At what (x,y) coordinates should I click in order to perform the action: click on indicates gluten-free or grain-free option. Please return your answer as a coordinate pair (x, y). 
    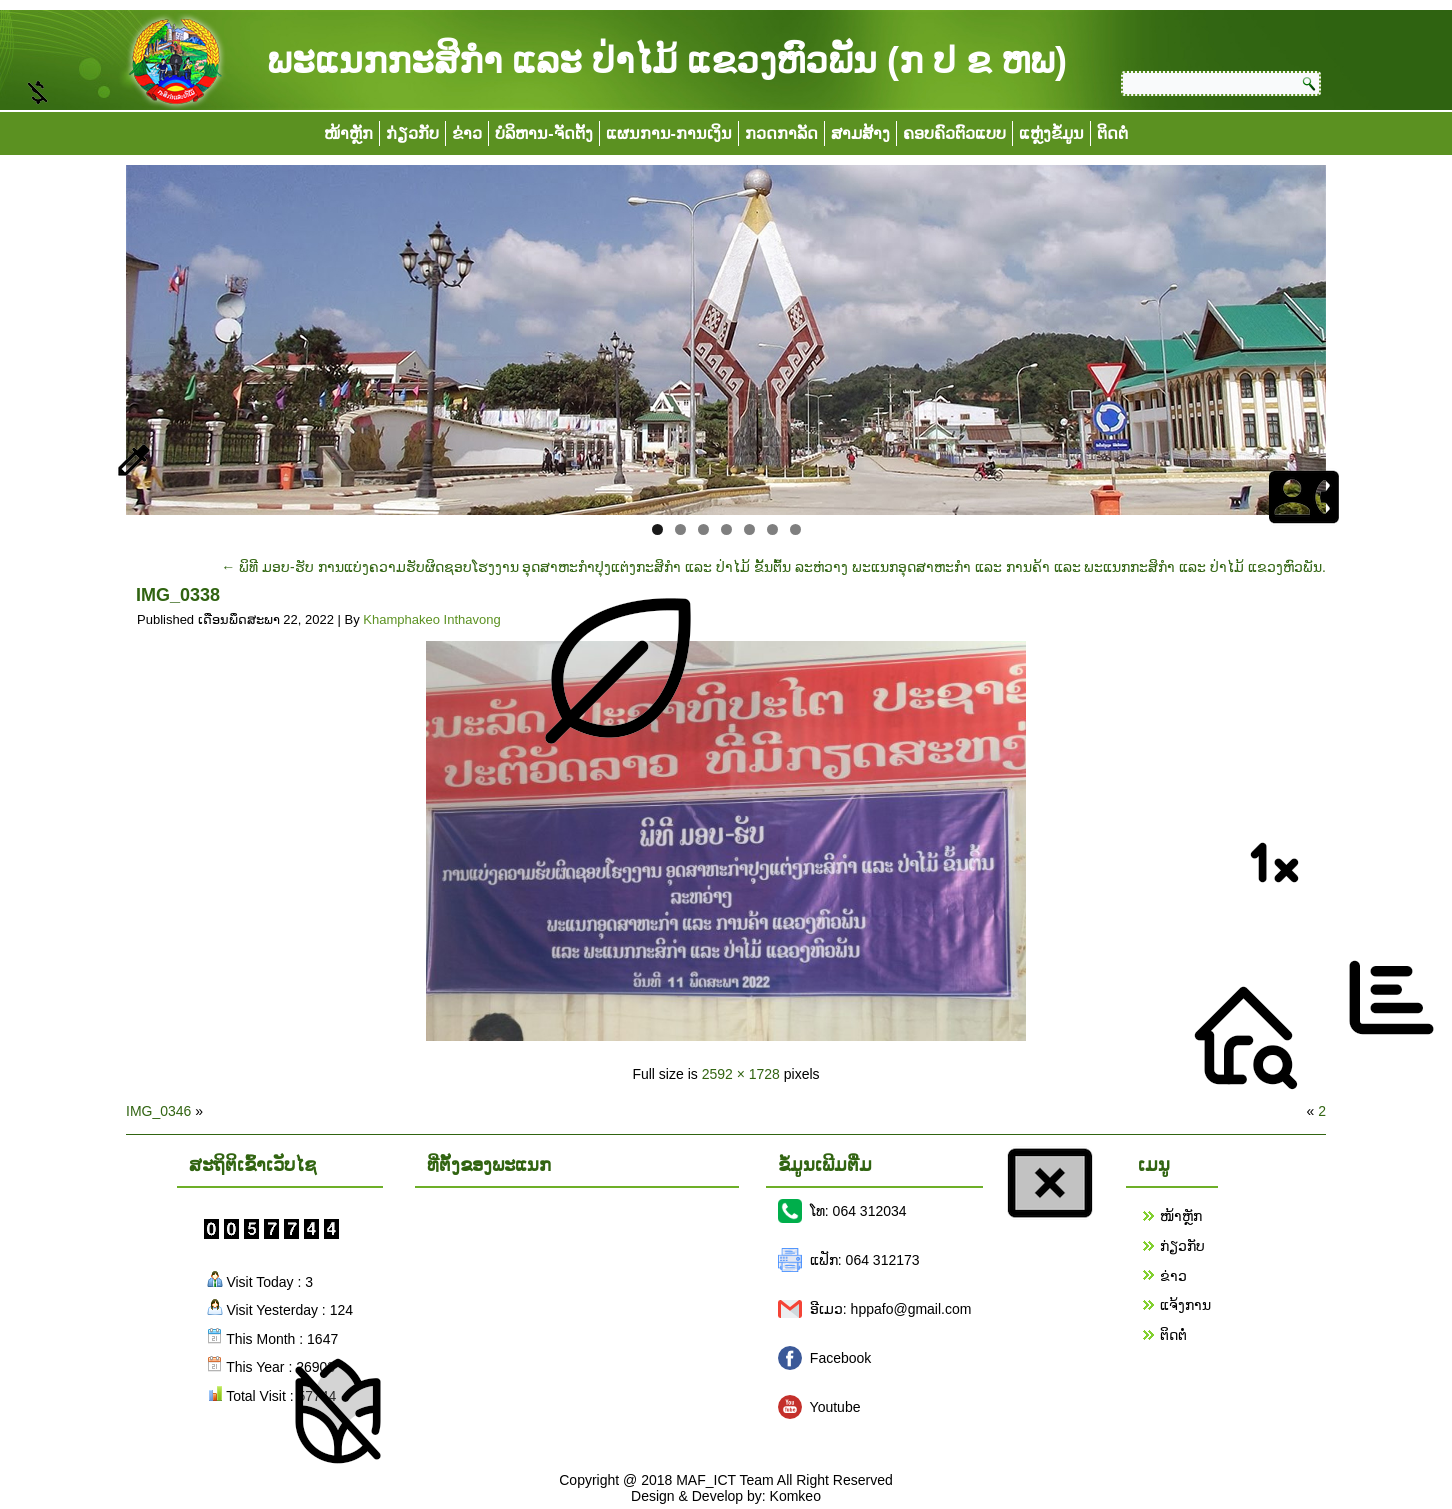
    Looking at the image, I should click on (338, 1413).